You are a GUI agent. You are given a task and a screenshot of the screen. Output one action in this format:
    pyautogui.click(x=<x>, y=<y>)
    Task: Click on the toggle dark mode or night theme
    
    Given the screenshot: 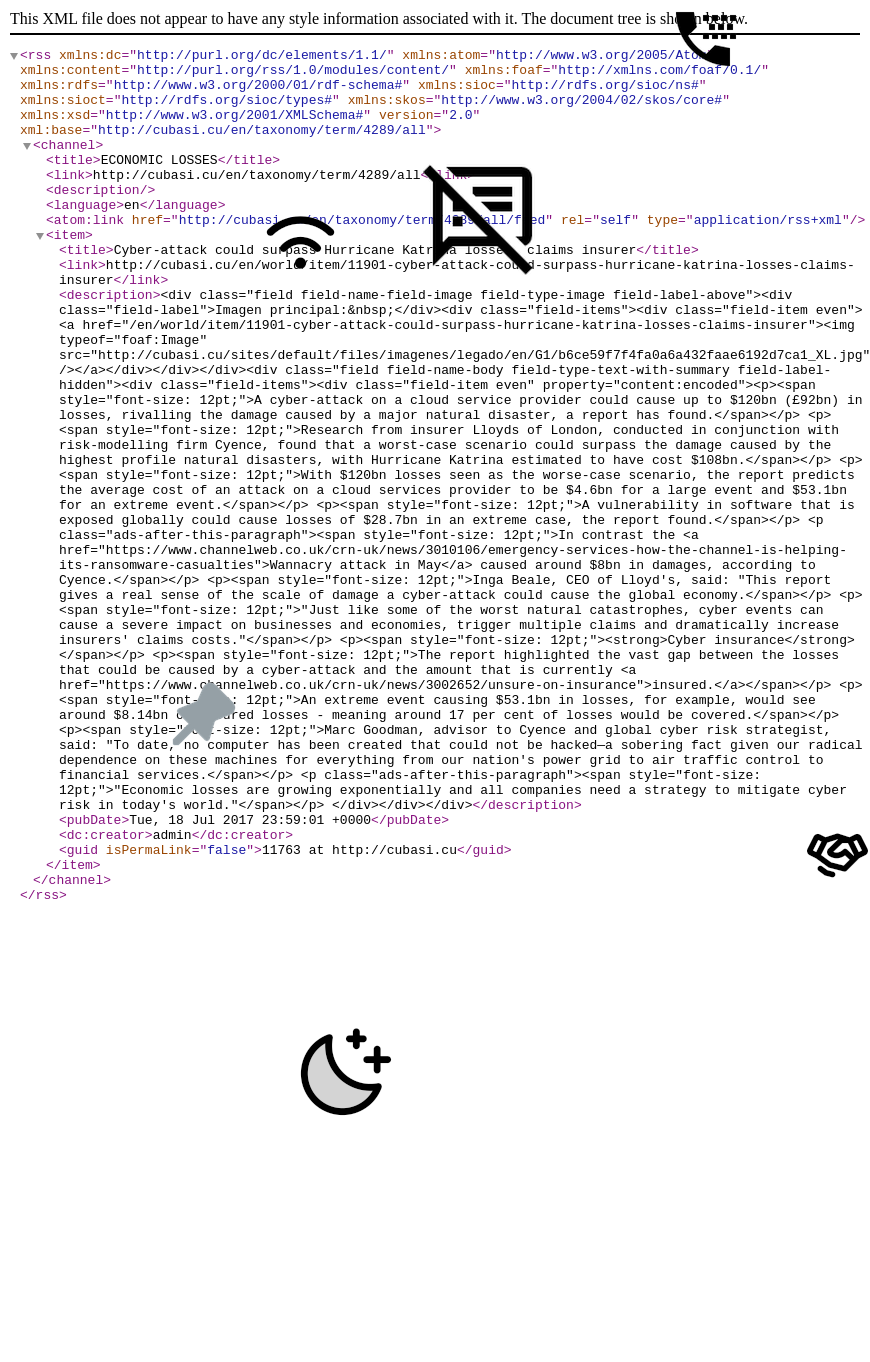 What is the action you would take?
    pyautogui.click(x=342, y=1073)
    